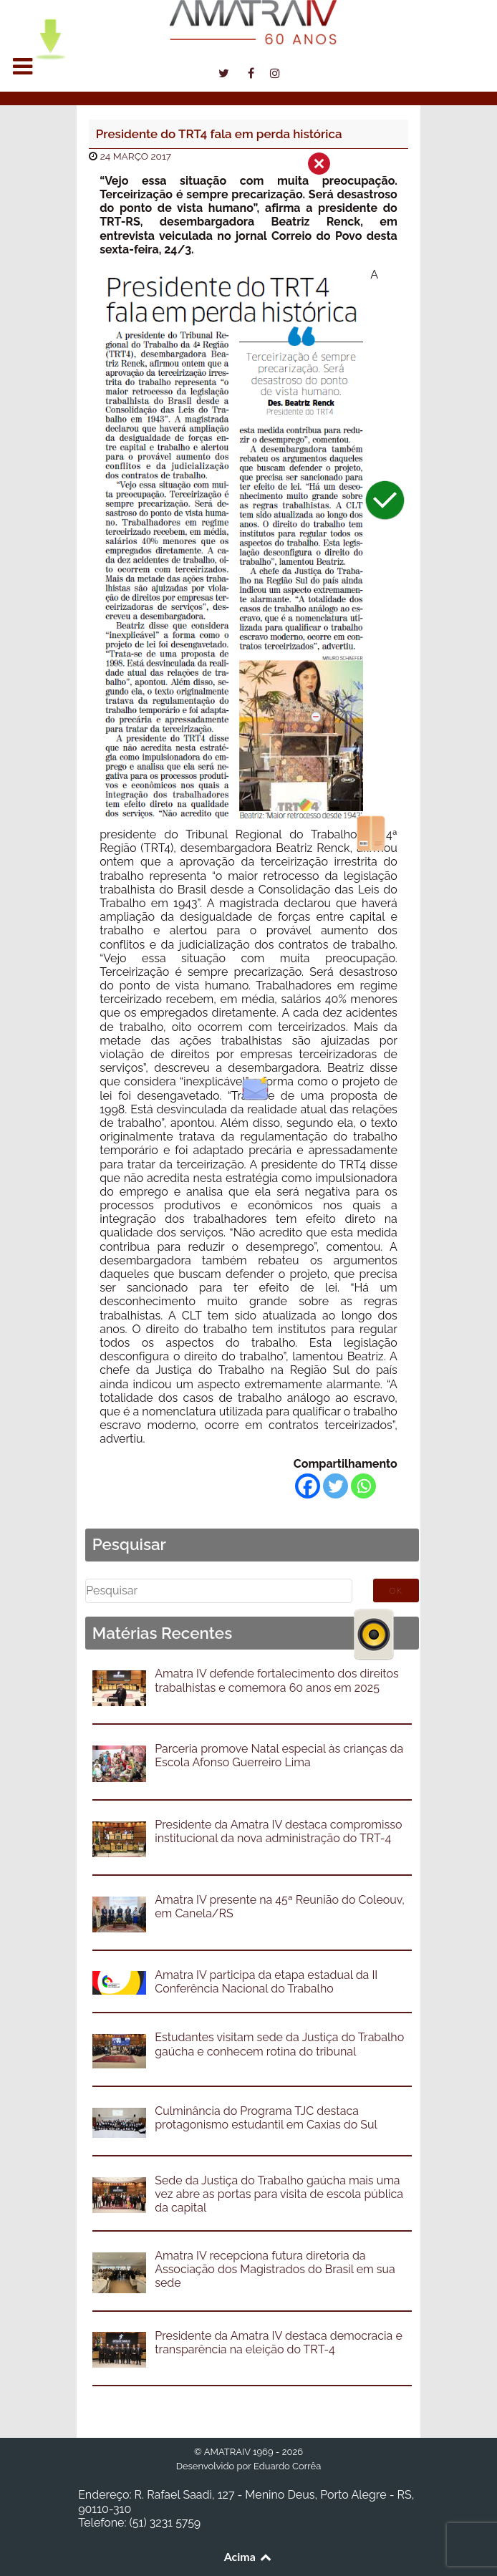 The image size is (497, 2576). Describe the element at coordinates (50, 37) in the screenshot. I see `save the current file or document` at that location.